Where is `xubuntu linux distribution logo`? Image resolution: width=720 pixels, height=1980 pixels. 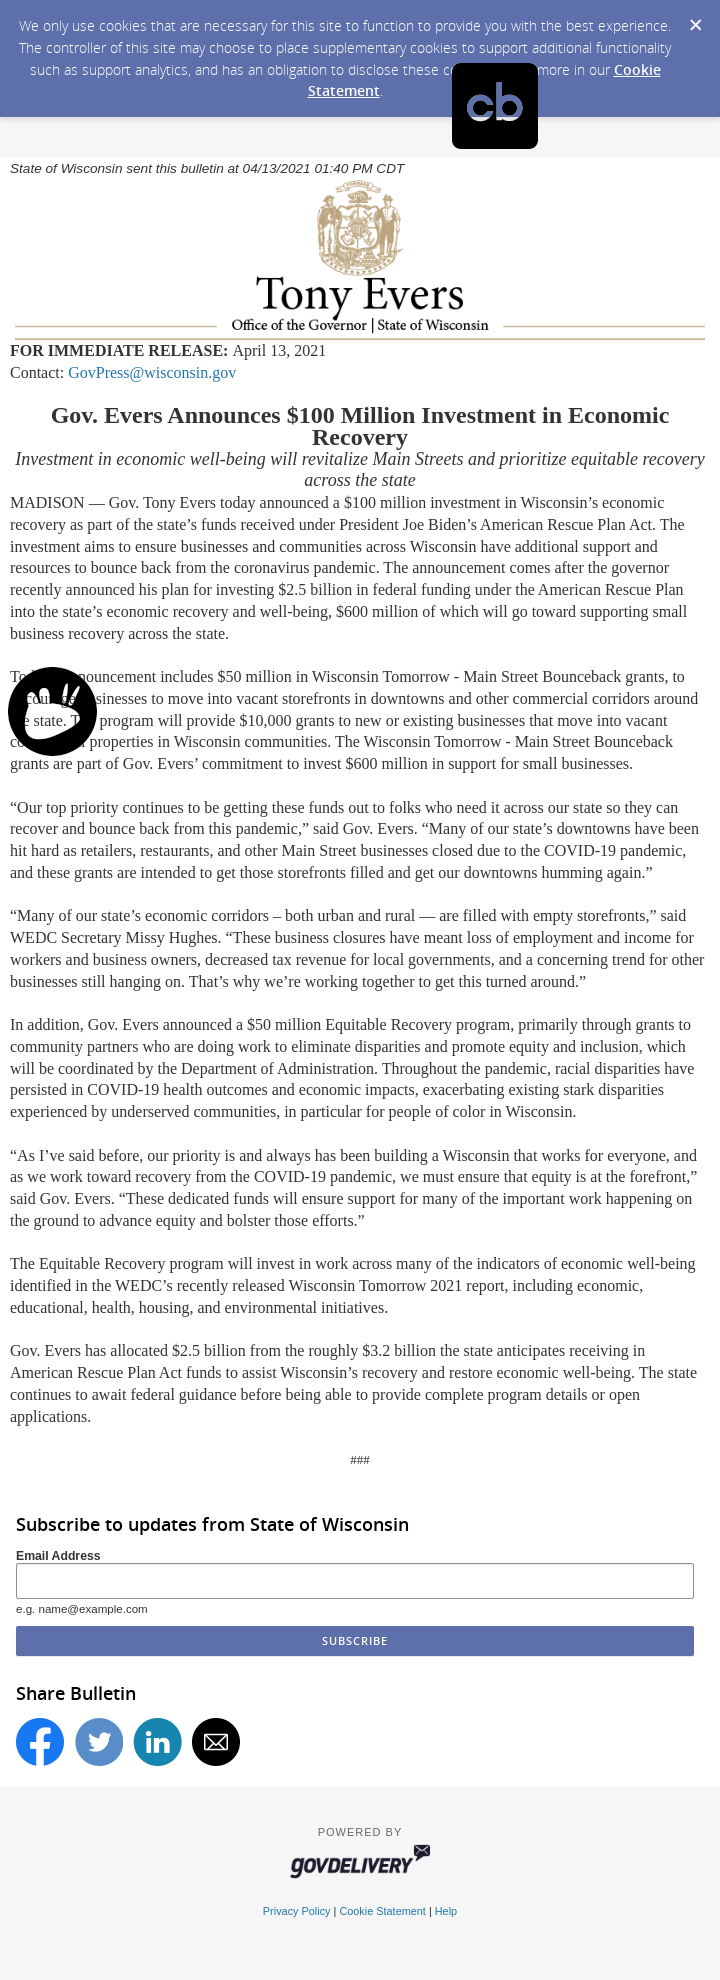
xubuntu linux distribution logo is located at coordinates (52, 711).